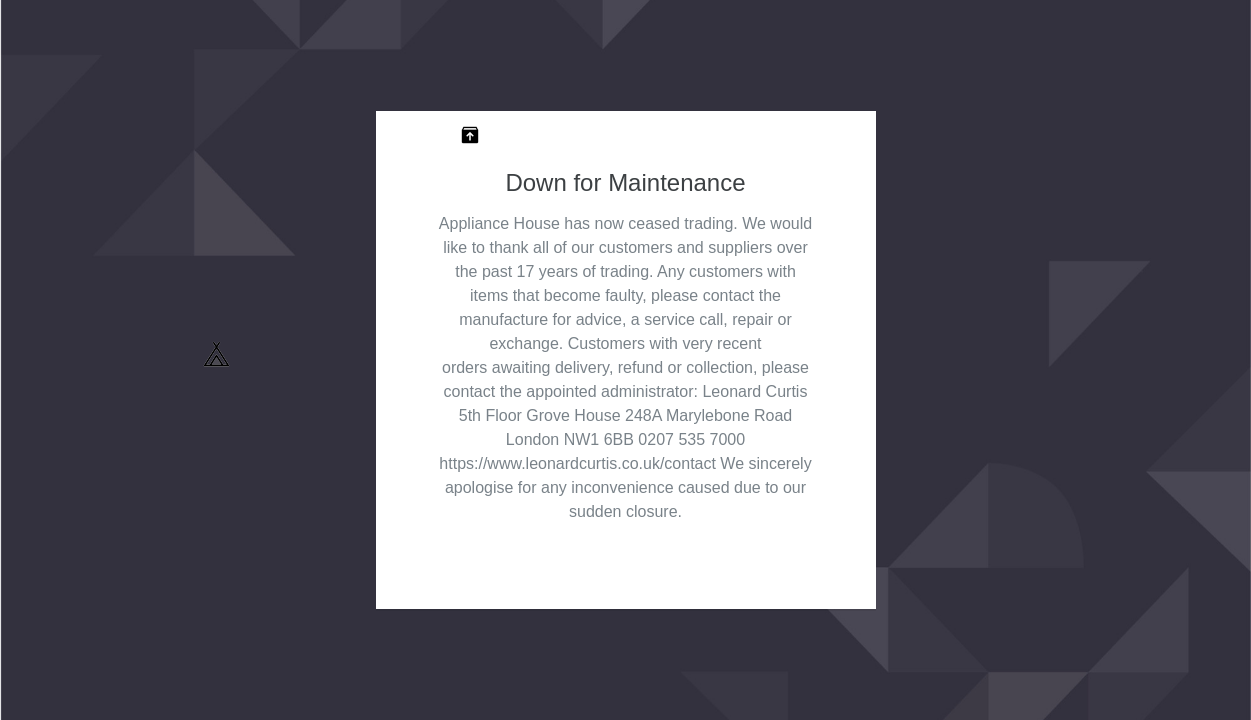 The width and height of the screenshot is (1251, 720). What do you see at coordinates (470, 135) in the screenshot?
I see `upload file to storage` at bounding box center [470, 135].